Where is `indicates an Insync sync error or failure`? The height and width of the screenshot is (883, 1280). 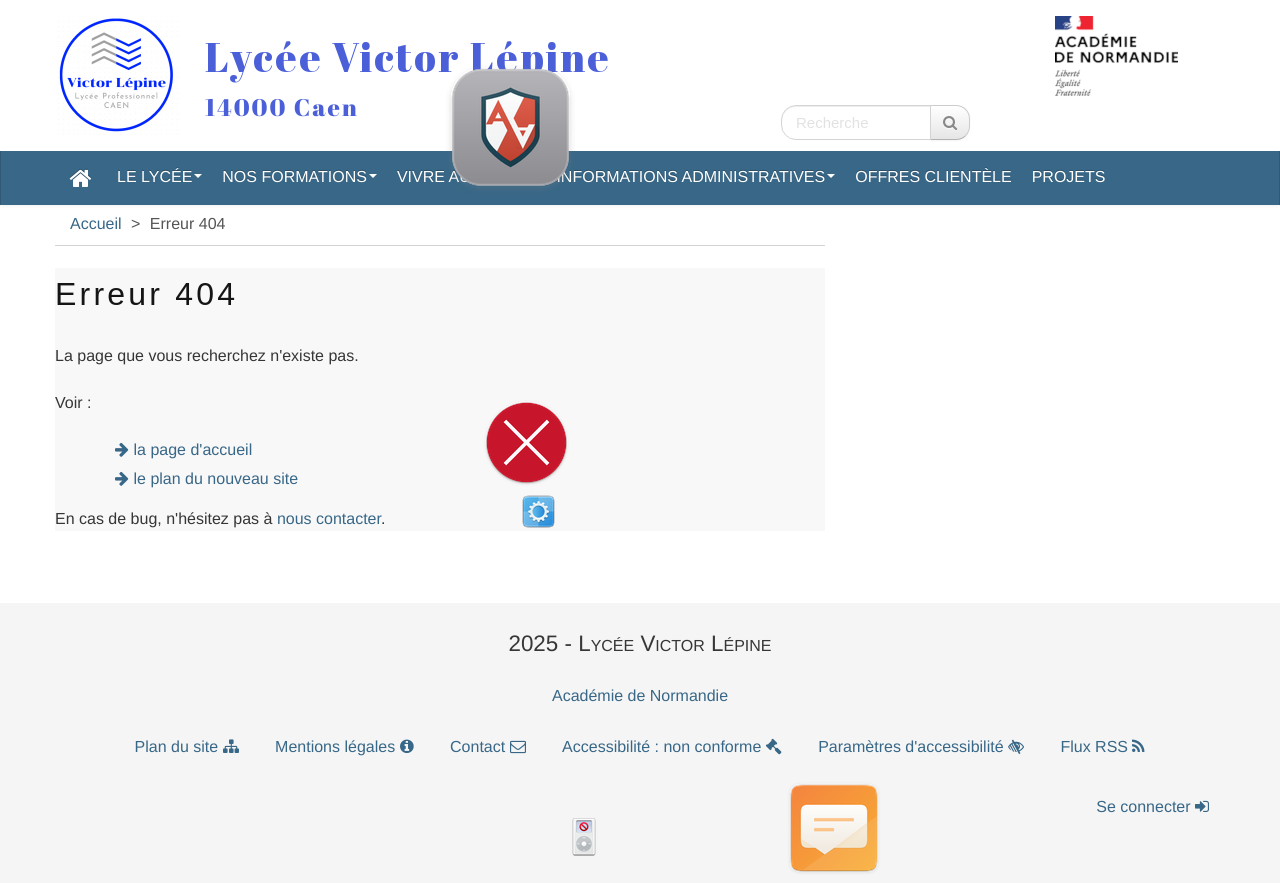 indicates an Insync sync error or failure is located at coordinates (526, 442).